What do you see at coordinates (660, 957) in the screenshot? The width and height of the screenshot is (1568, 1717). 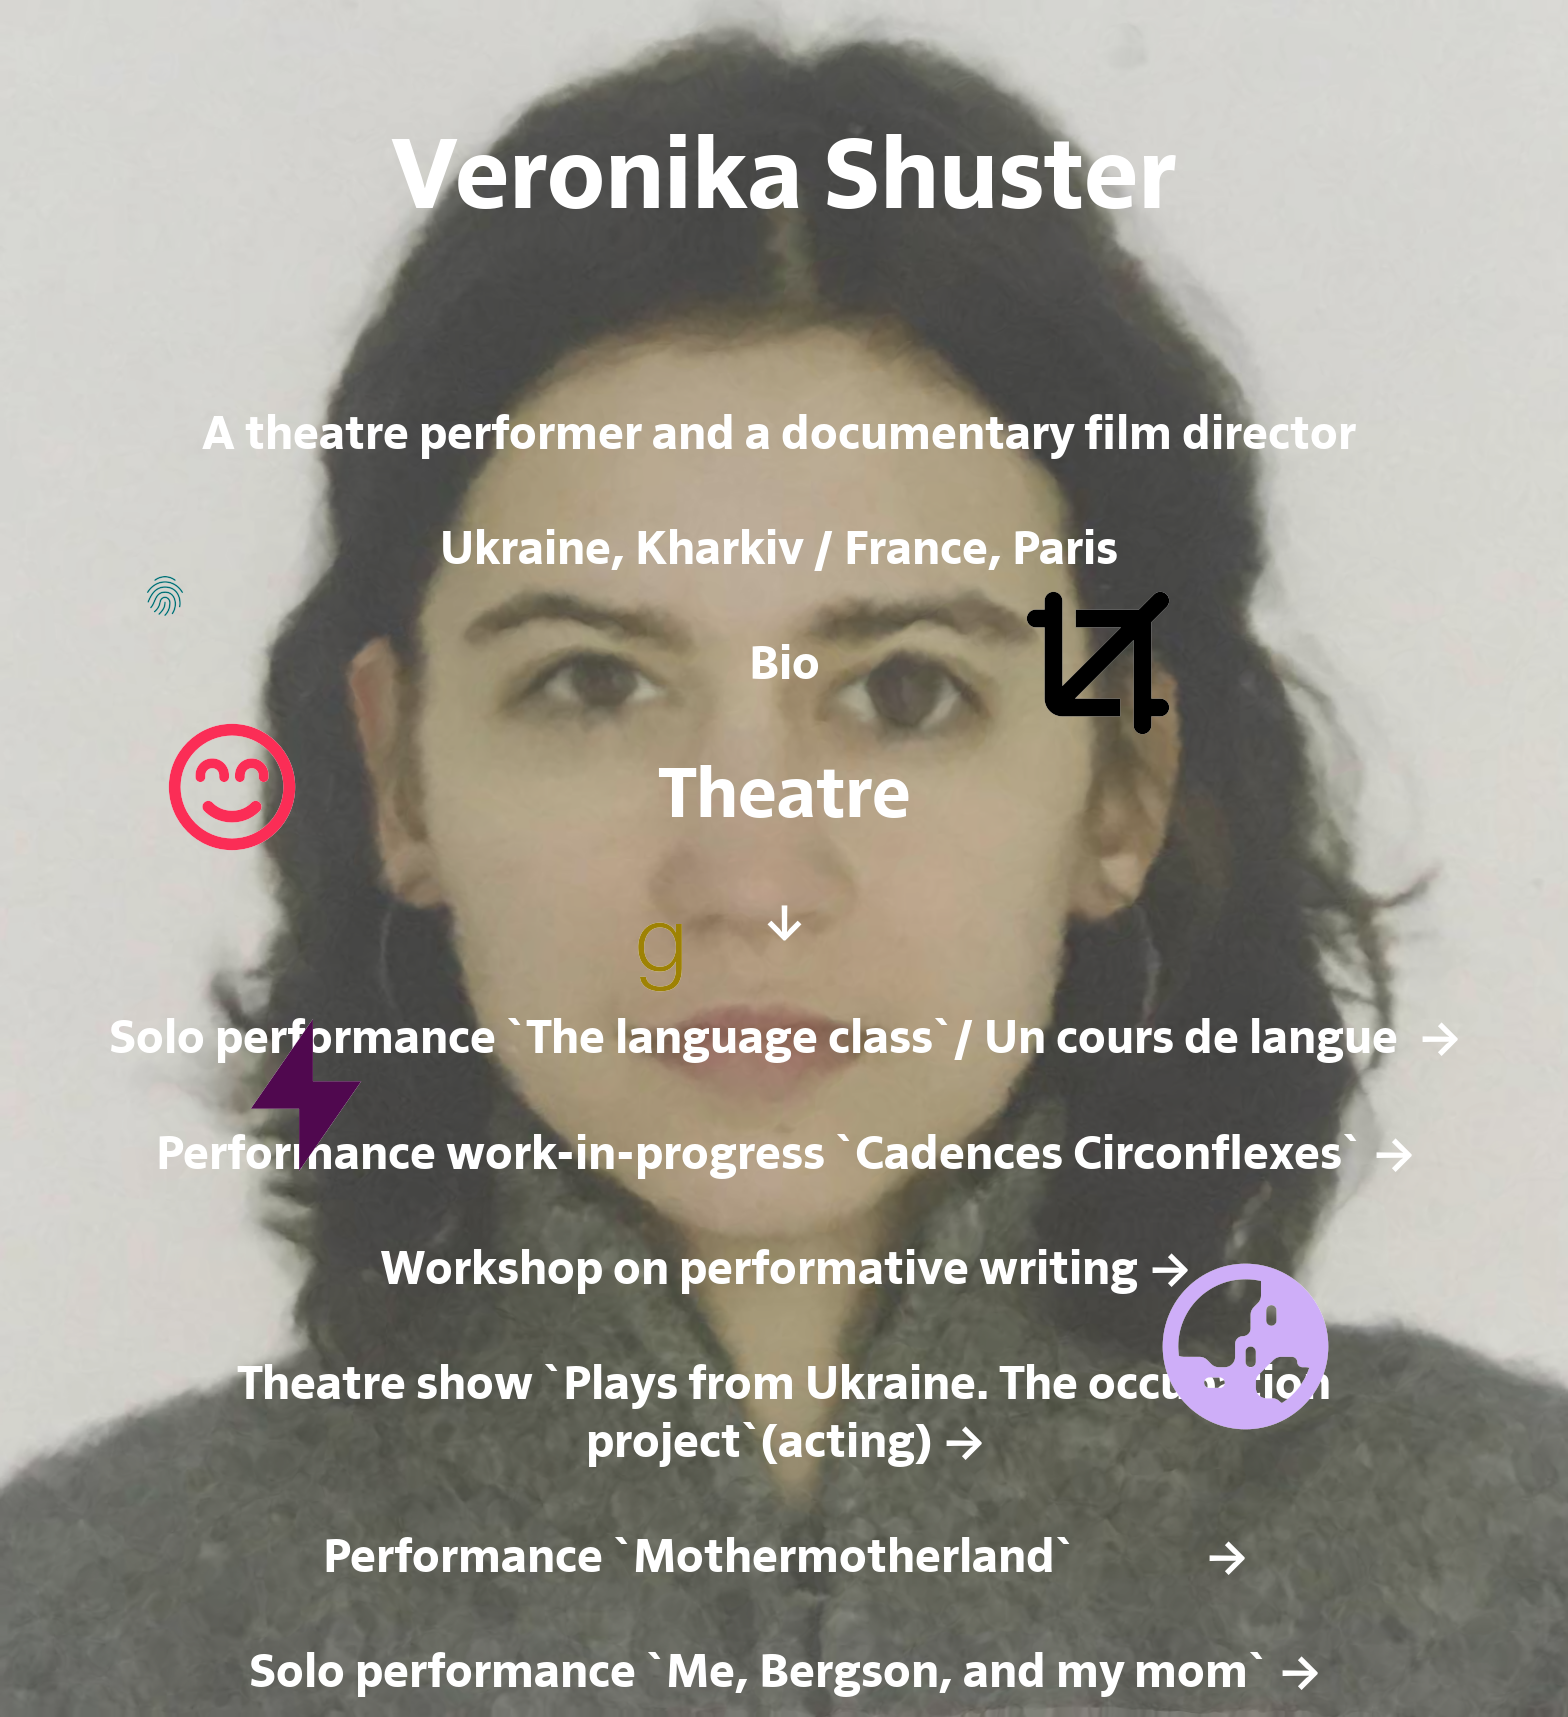 I see `link to Goodreads profile` at bounding box center [660, 957].